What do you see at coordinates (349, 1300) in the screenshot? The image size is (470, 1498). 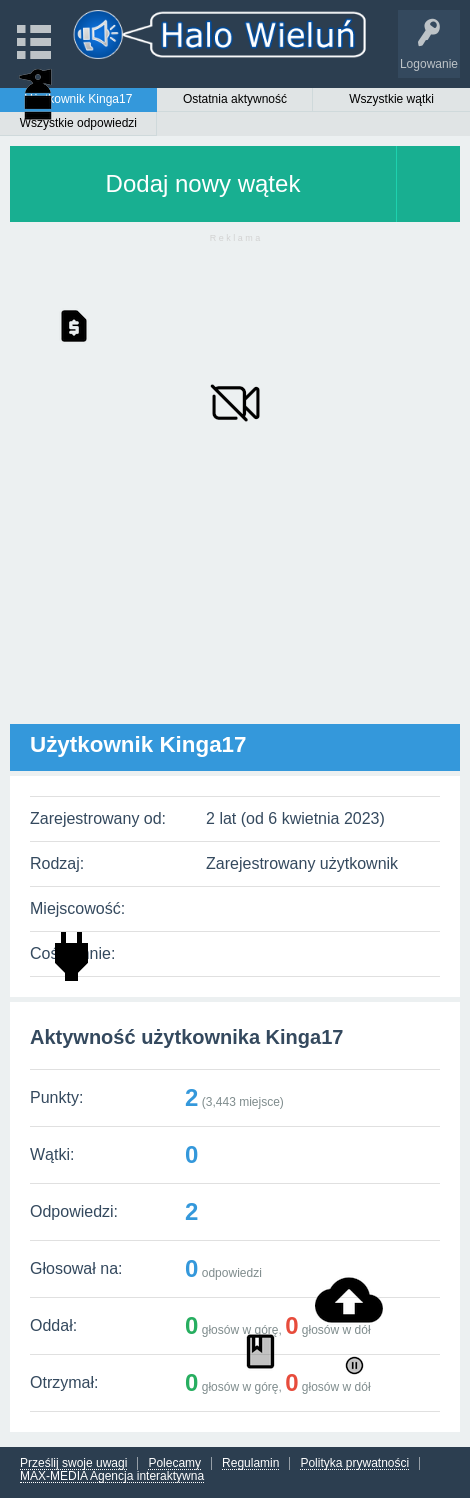 I see `upload file to cloud storage` at bounding box center [349, 1300].